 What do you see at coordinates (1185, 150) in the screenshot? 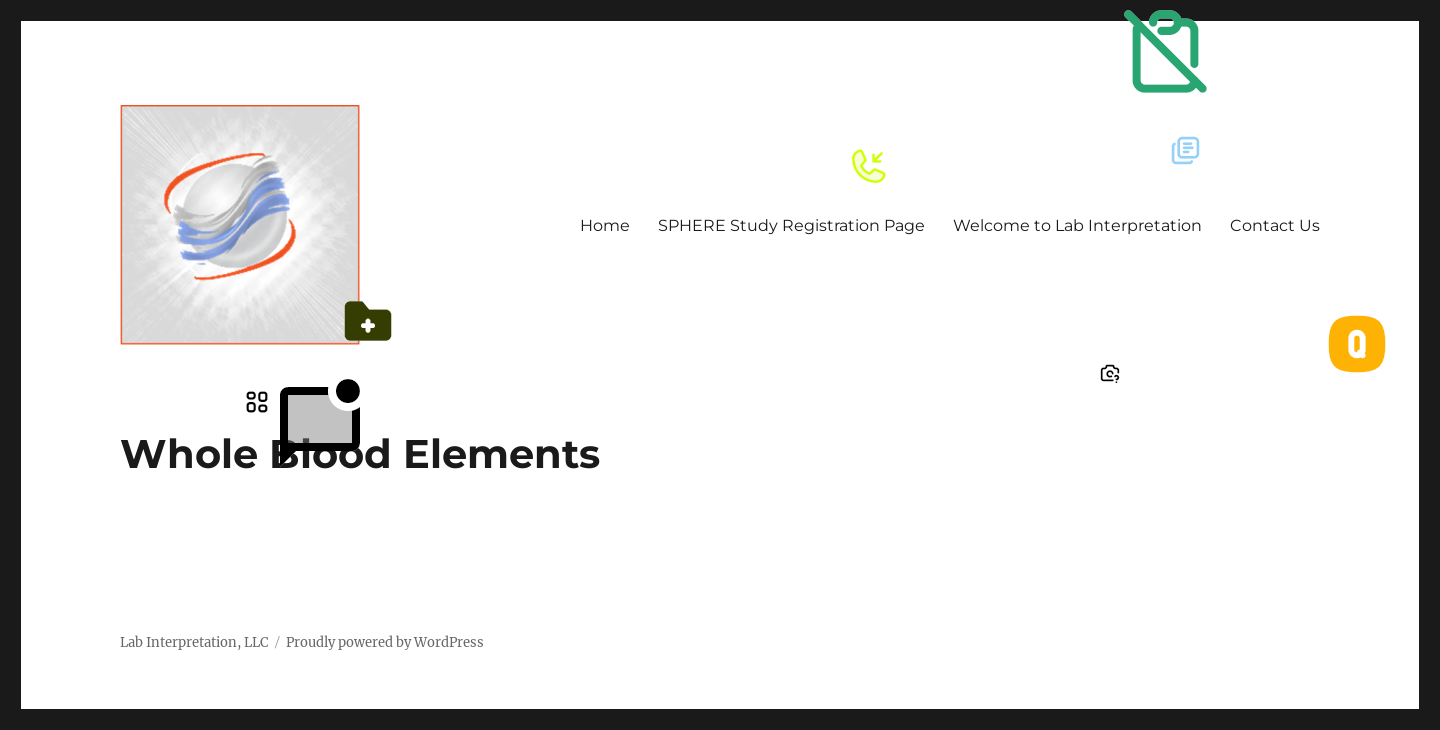
I see `access your saved content library` at bounding box center [1185, 150].